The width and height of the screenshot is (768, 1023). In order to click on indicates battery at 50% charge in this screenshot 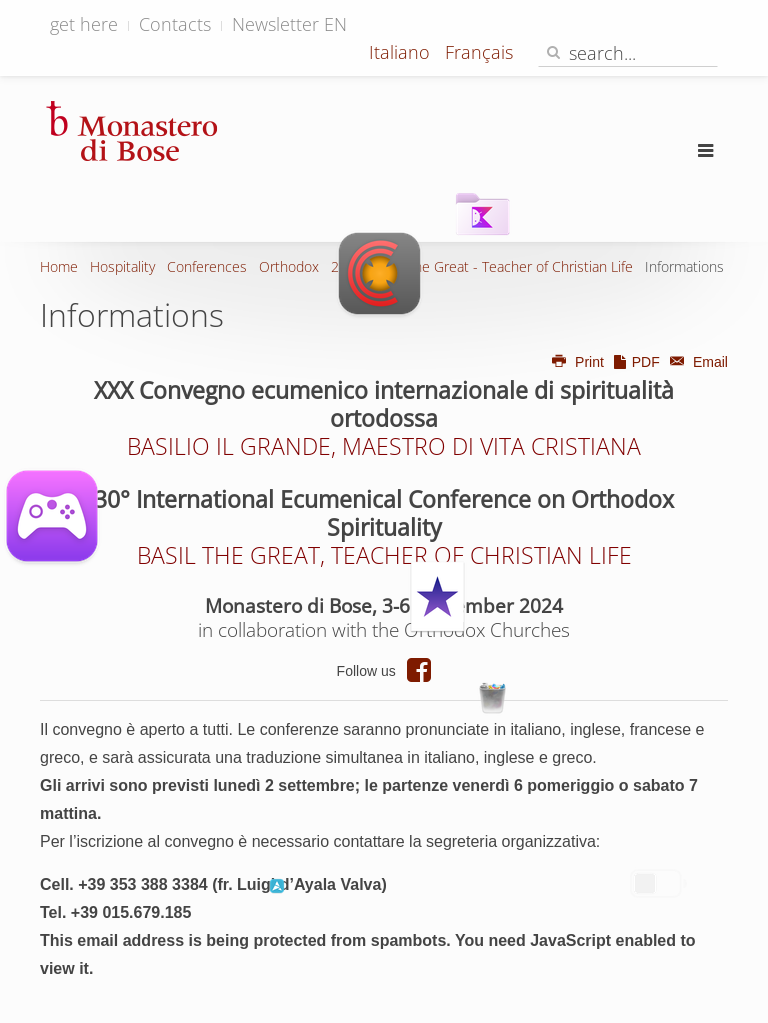, I will do `click(658, 883)`.